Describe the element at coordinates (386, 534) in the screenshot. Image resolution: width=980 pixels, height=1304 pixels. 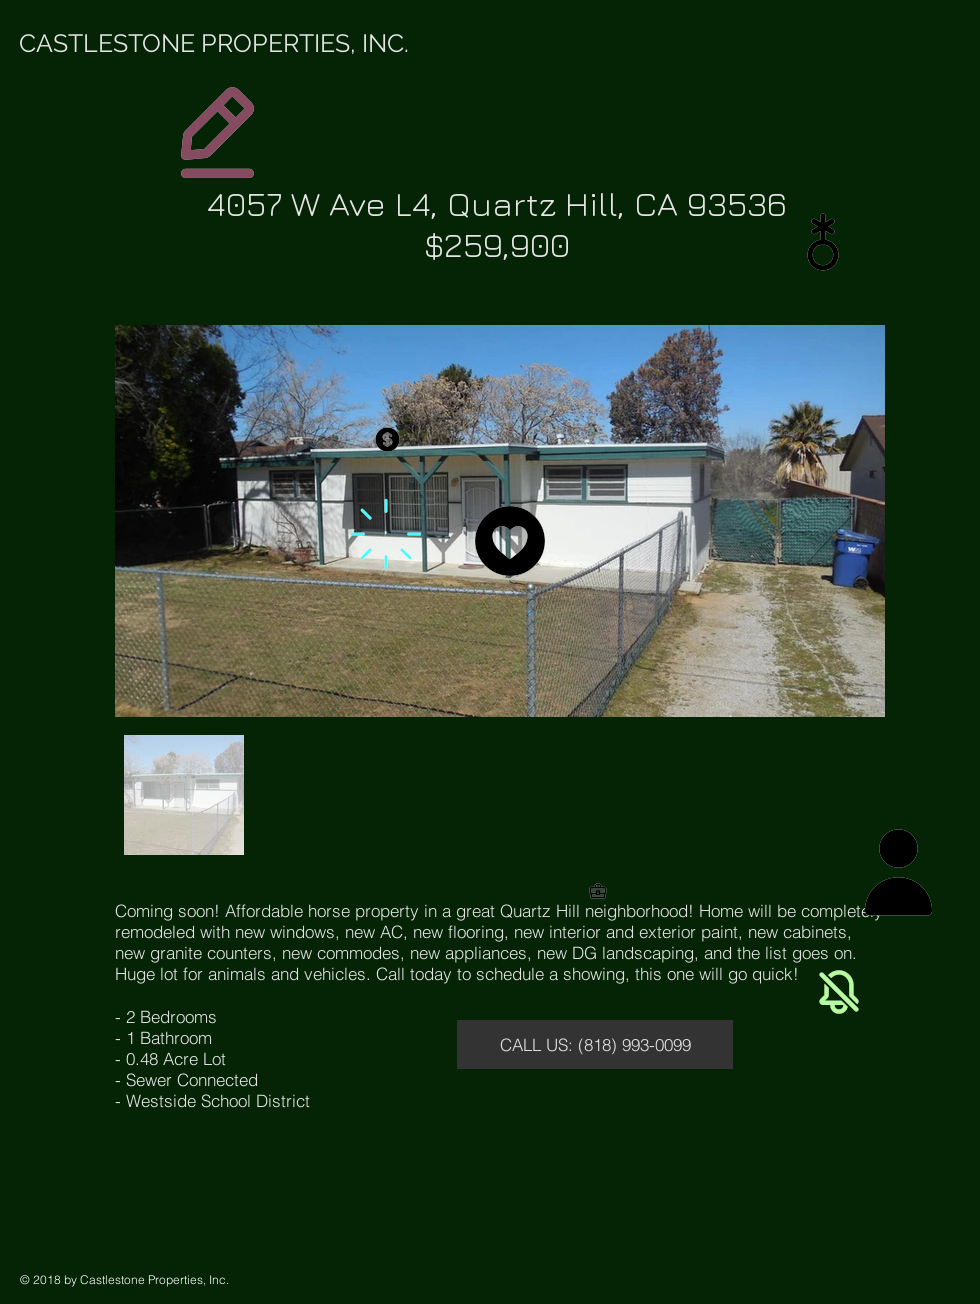
I see `indicates loading or processing in progress` at that location.